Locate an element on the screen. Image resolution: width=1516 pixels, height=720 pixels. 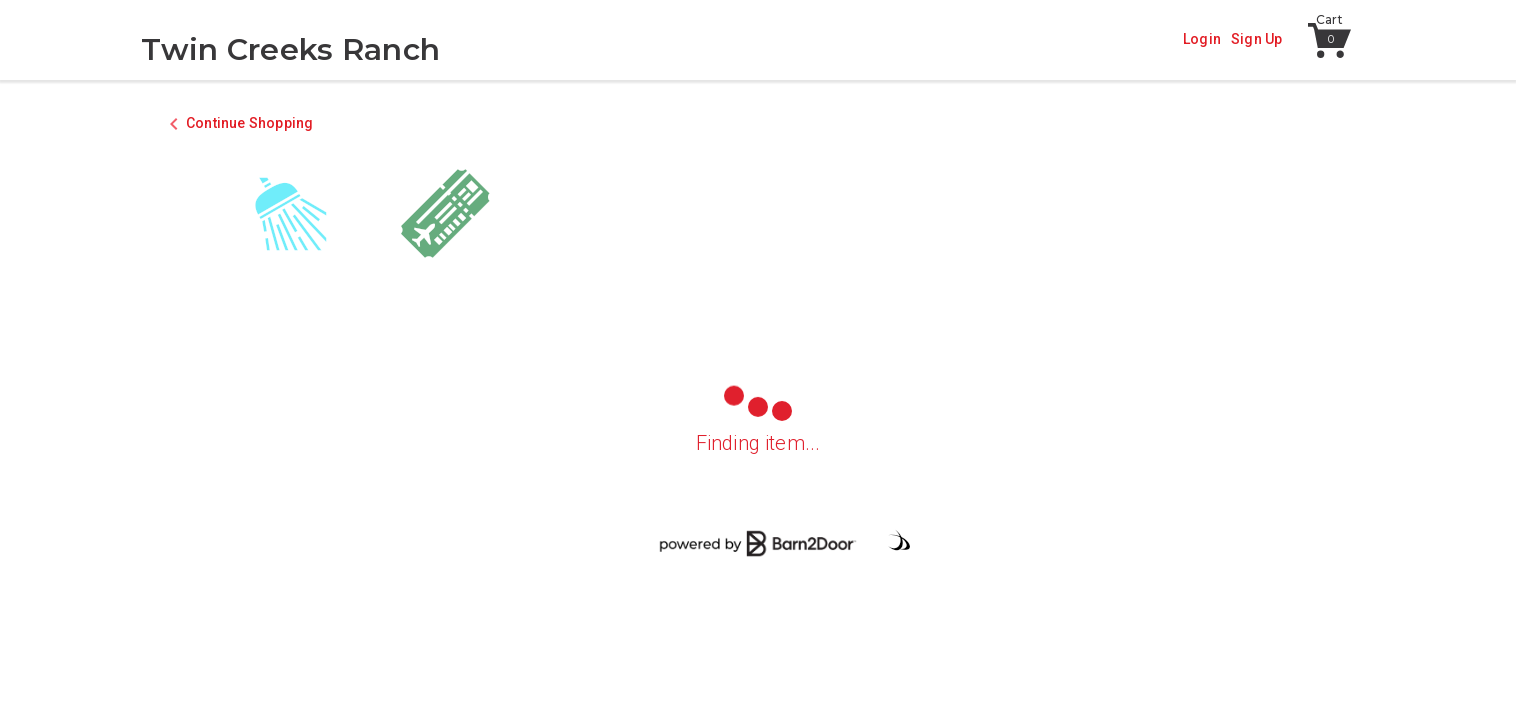
view your boarding pass is located at coordinates (445, 213).